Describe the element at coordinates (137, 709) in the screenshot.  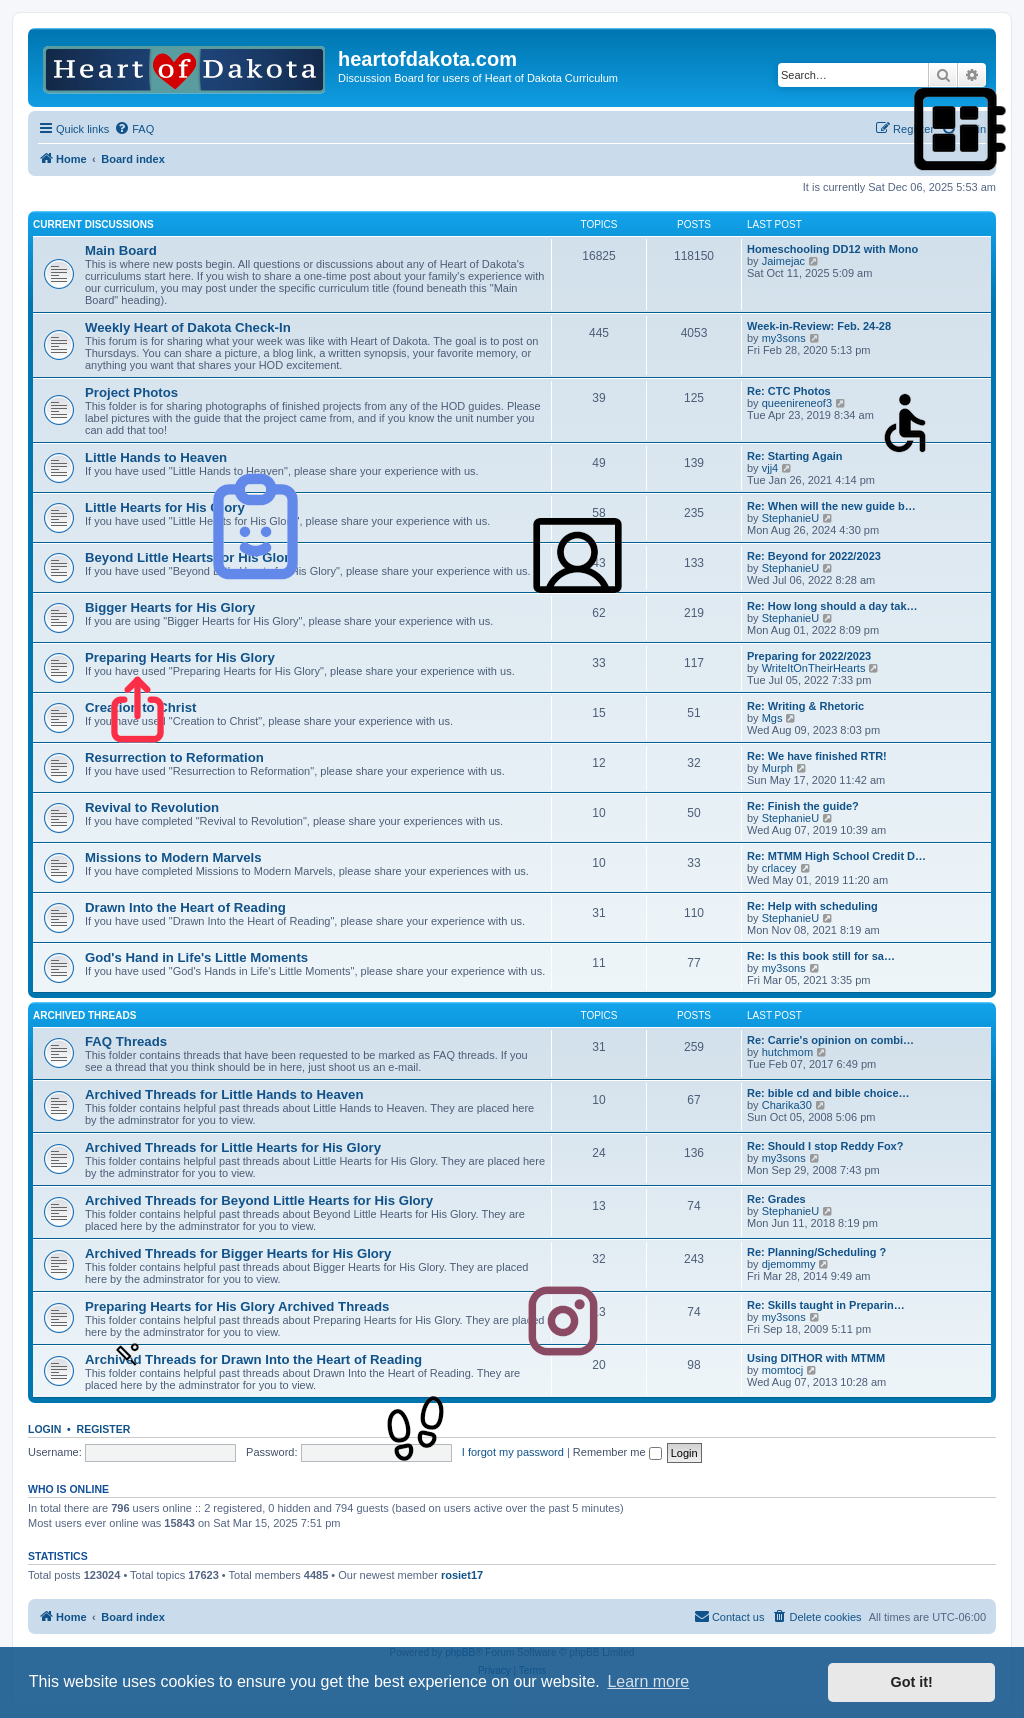
I see `share this content` at that location.